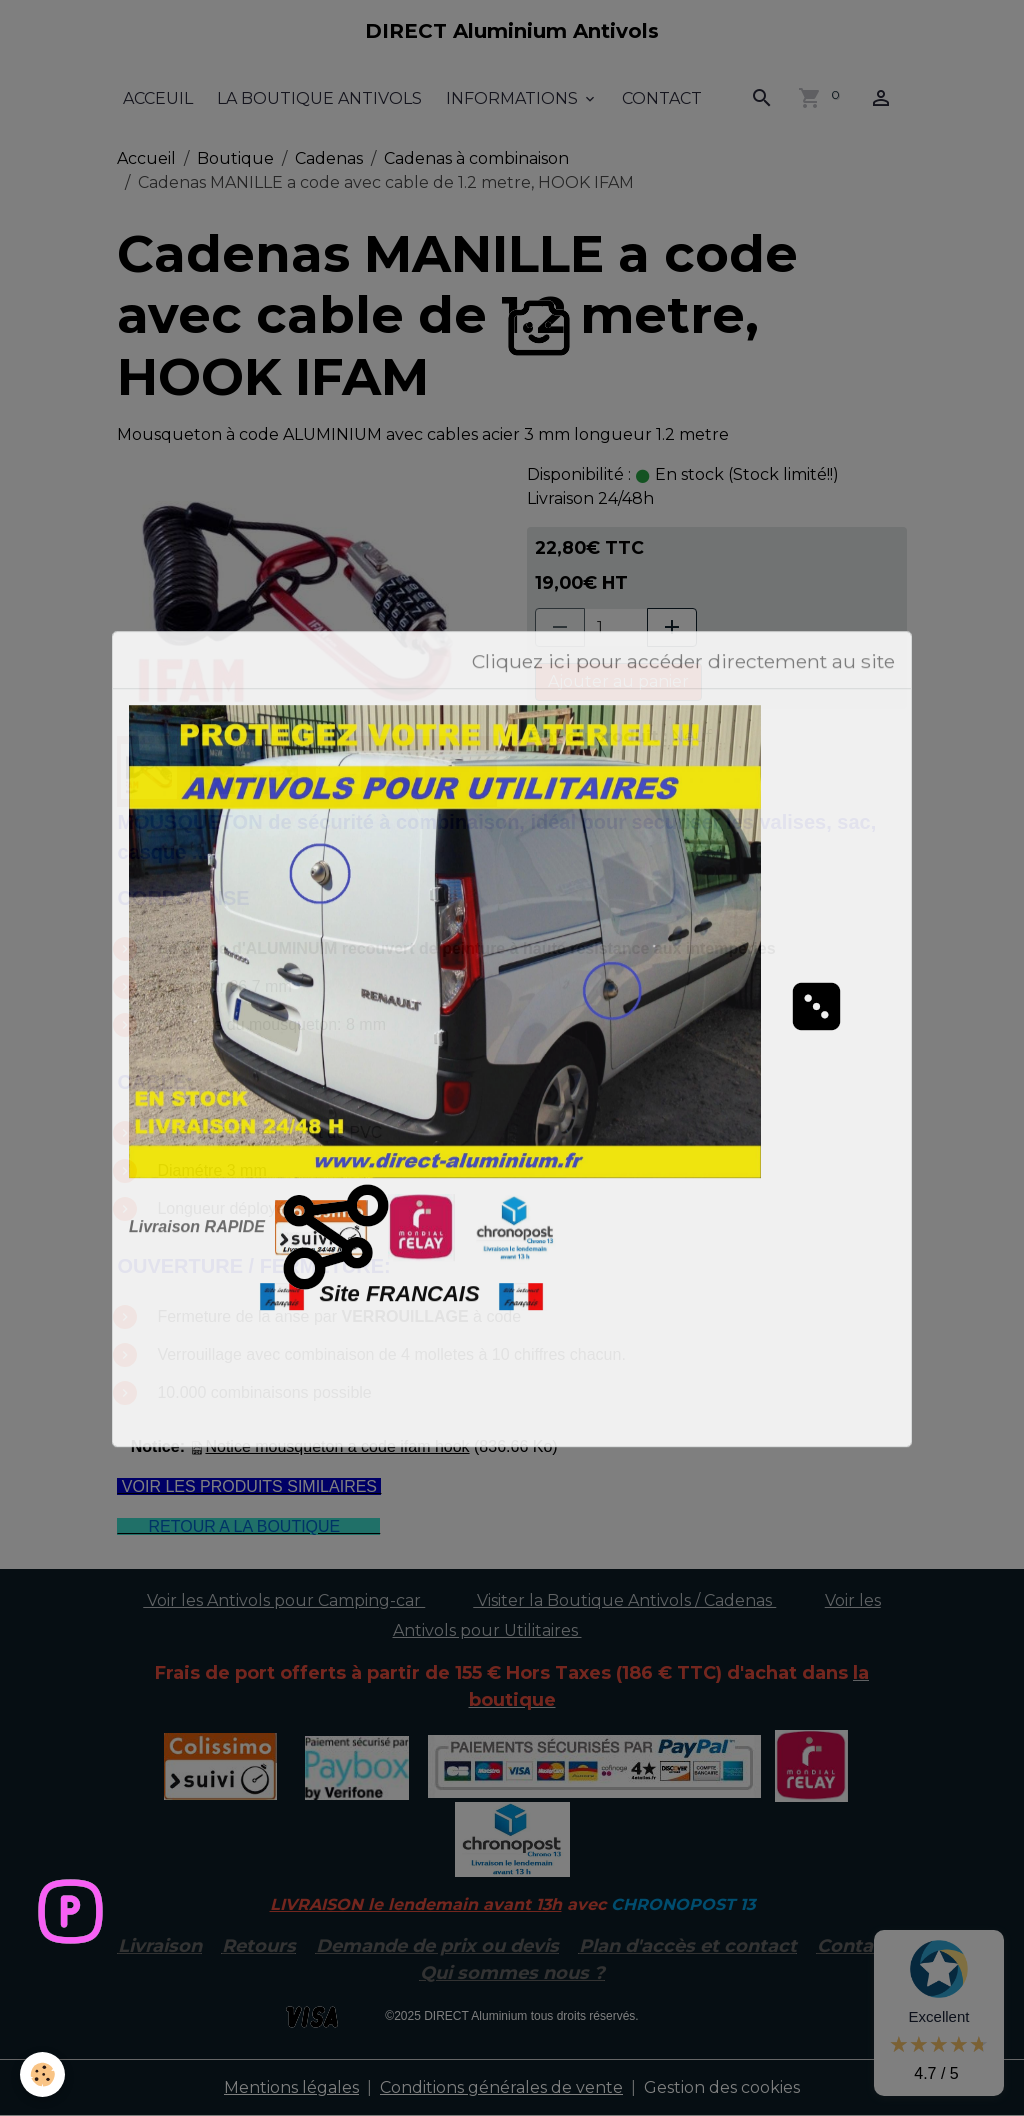 This screenshot has width=1024, height=2116. What do you see at coordinates (539, 328) in the screenshot?
I see `switch to front-facing camera` at bounding box center [539, 328].